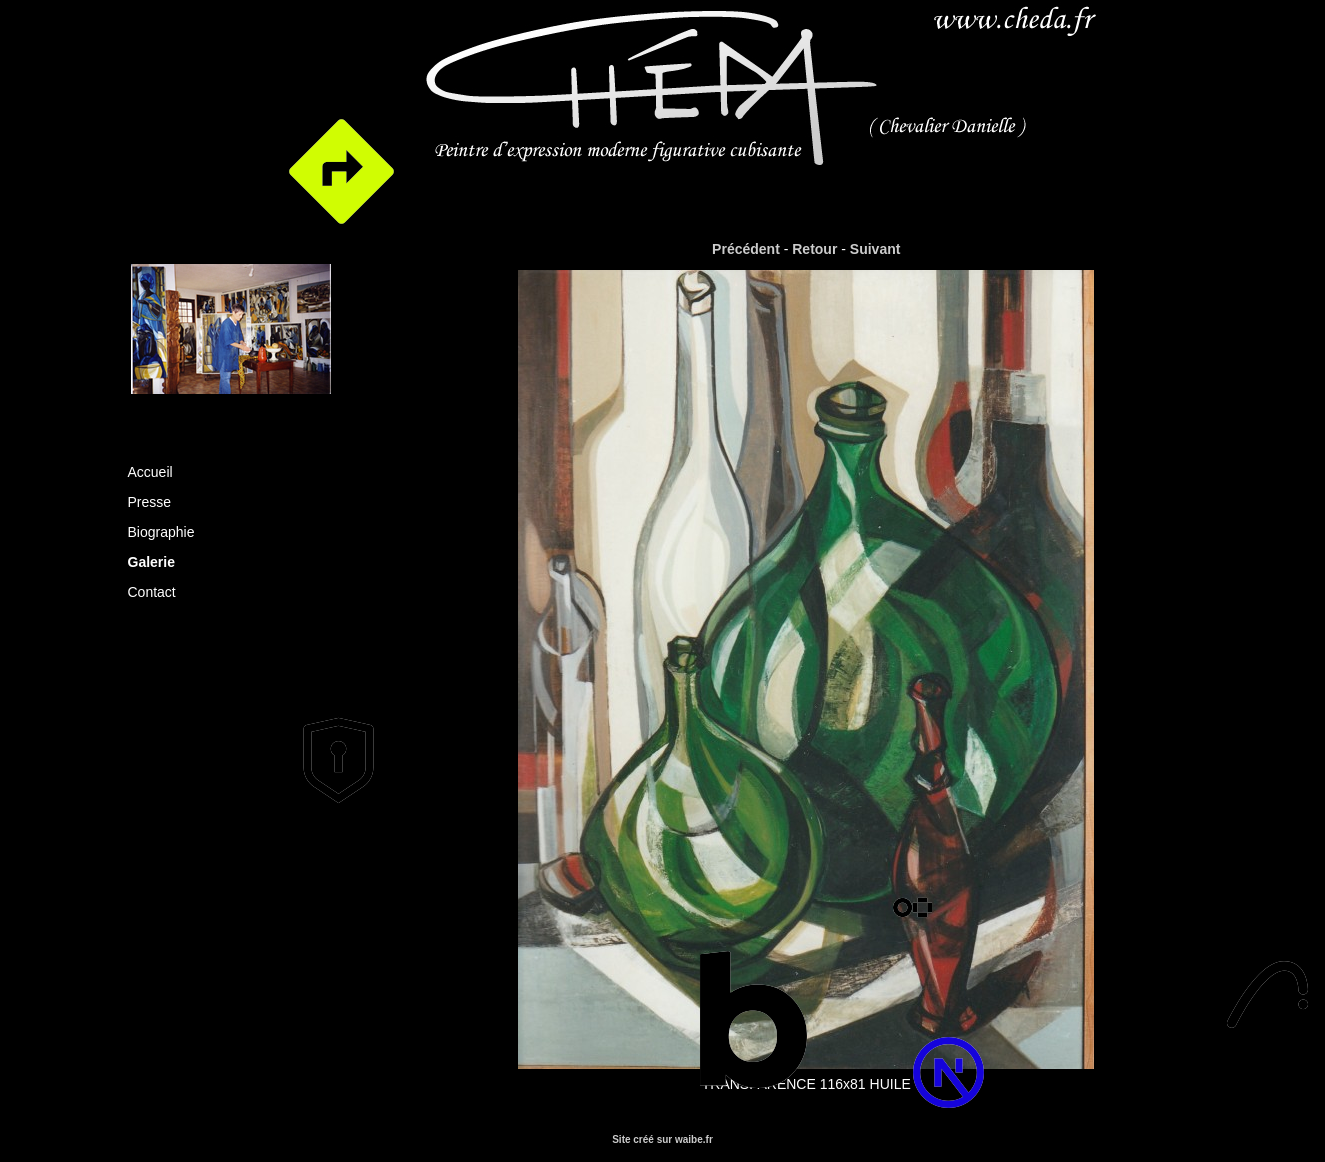 This screenshot has width=1325, height=1162. I want to click on access security or privacy settings, so click(338, 760).